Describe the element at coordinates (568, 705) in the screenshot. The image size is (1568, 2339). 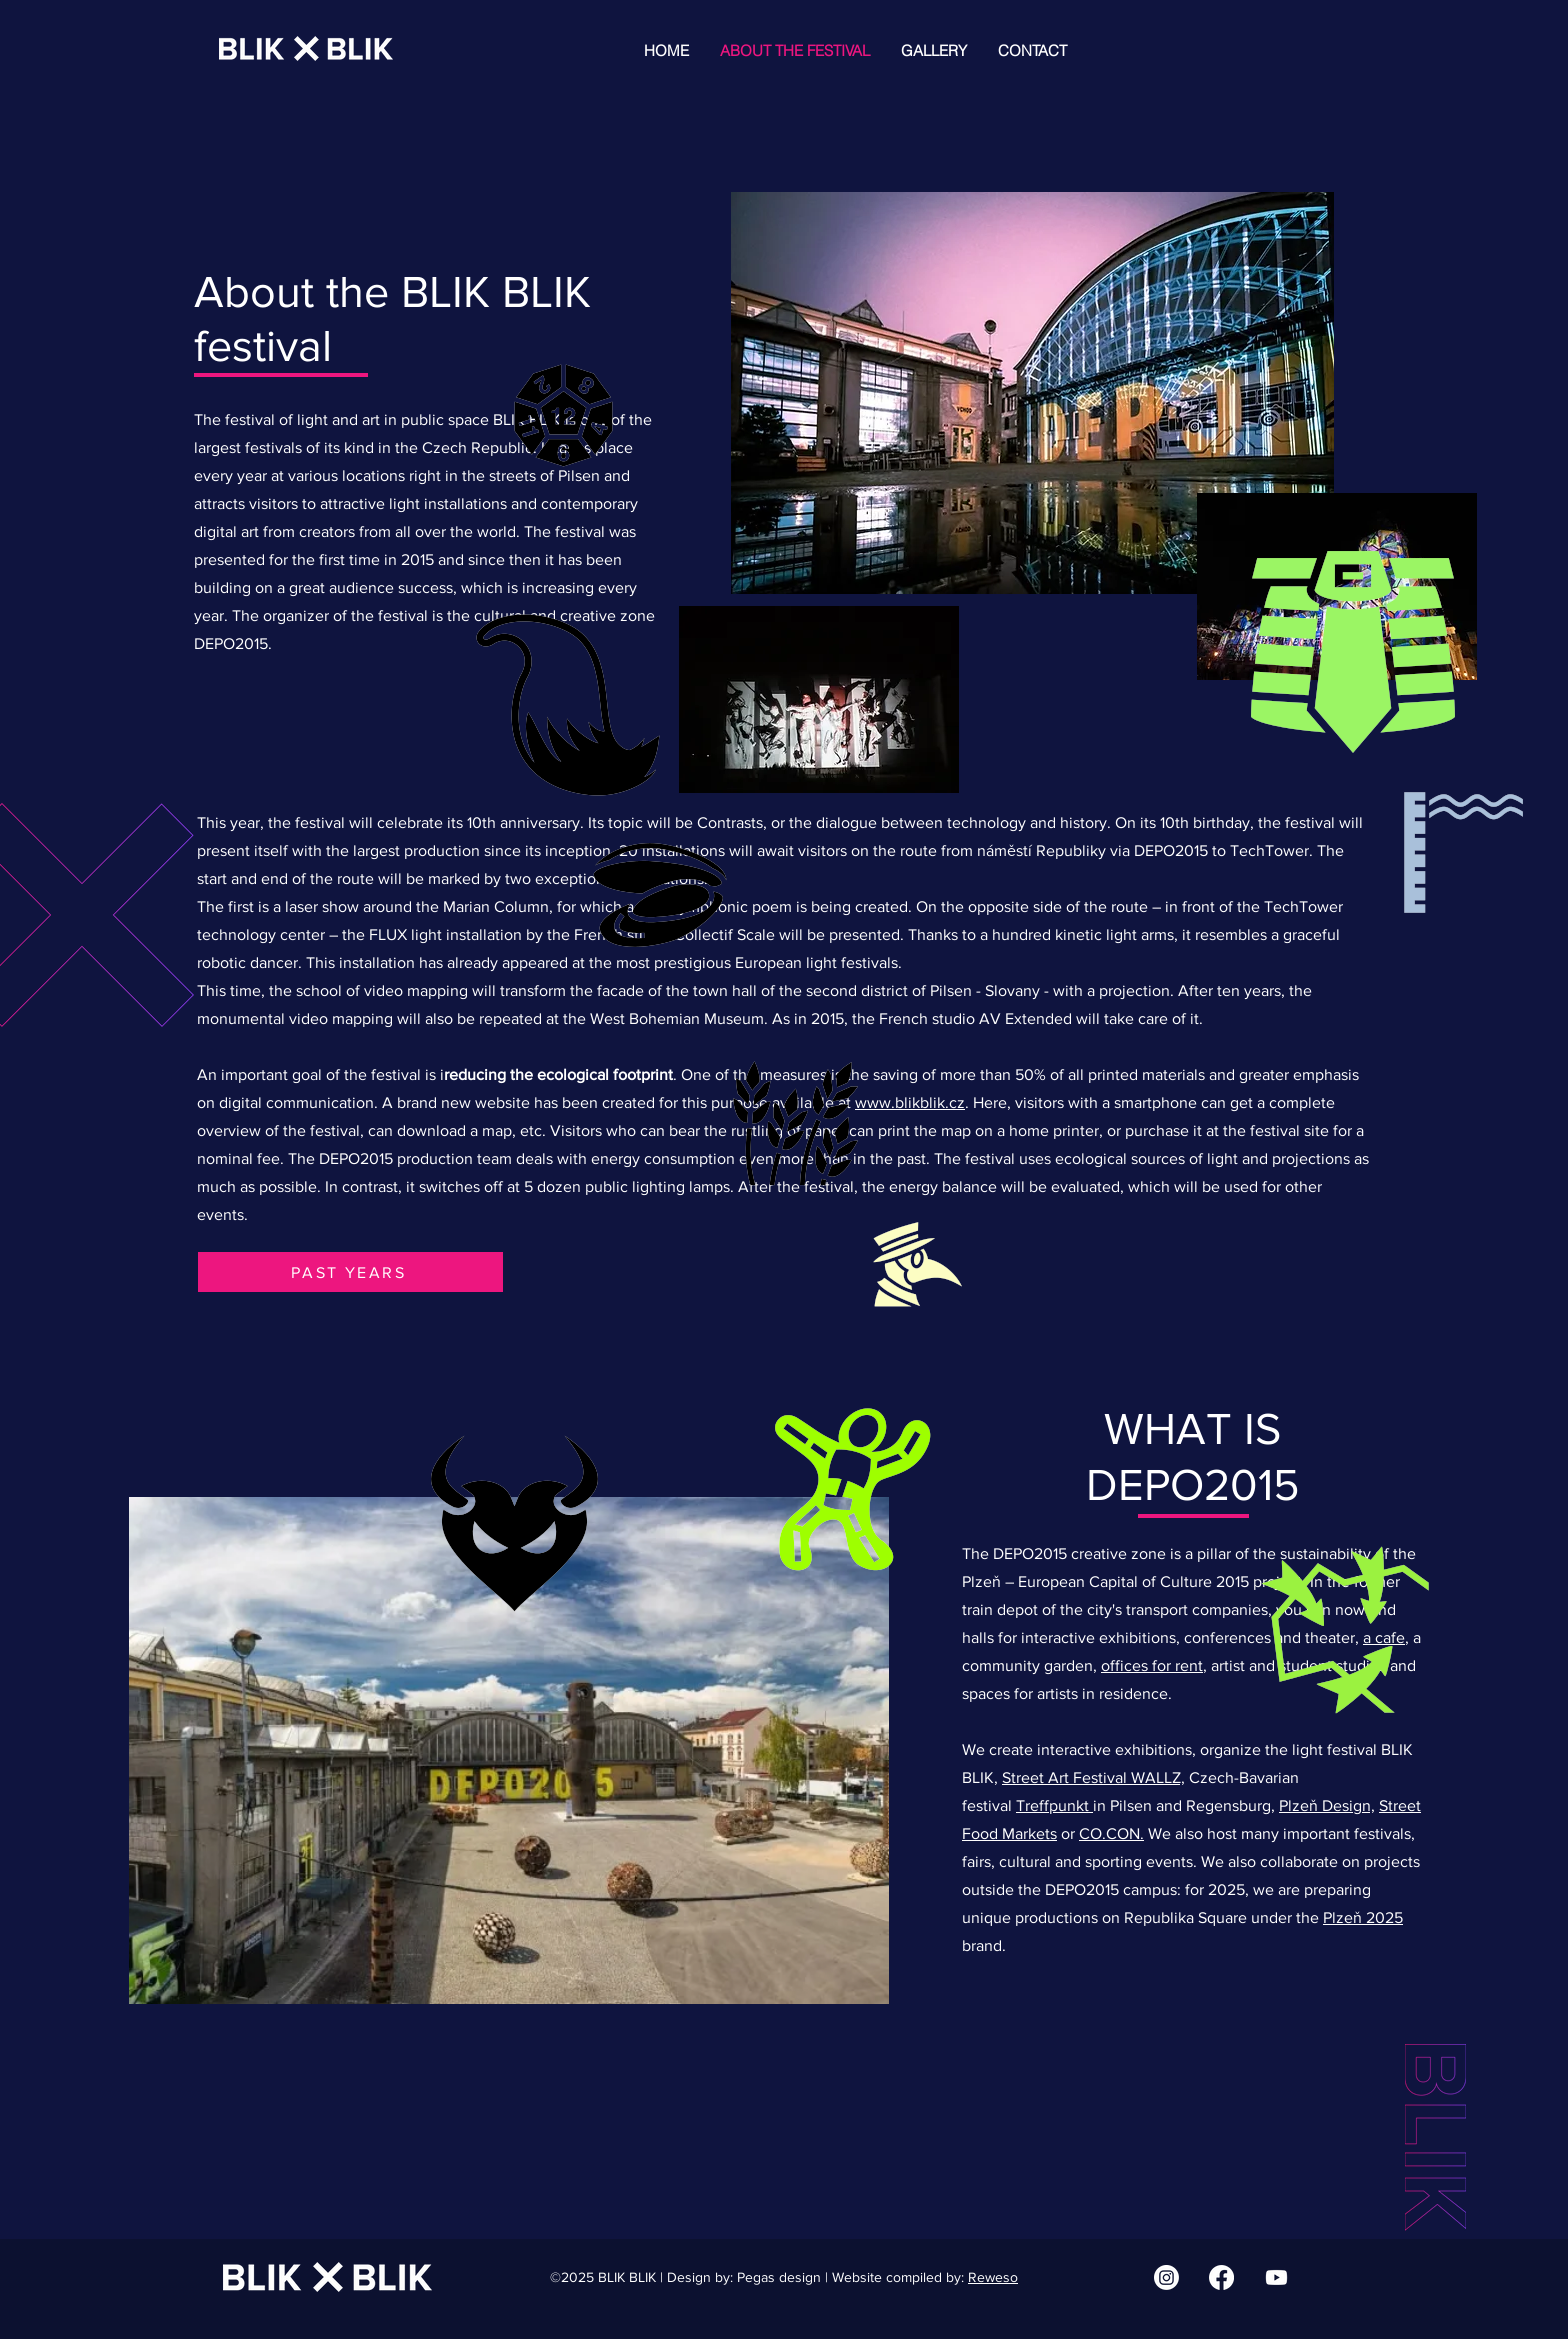
I see `fox or canine character/avatar selection` at that location.